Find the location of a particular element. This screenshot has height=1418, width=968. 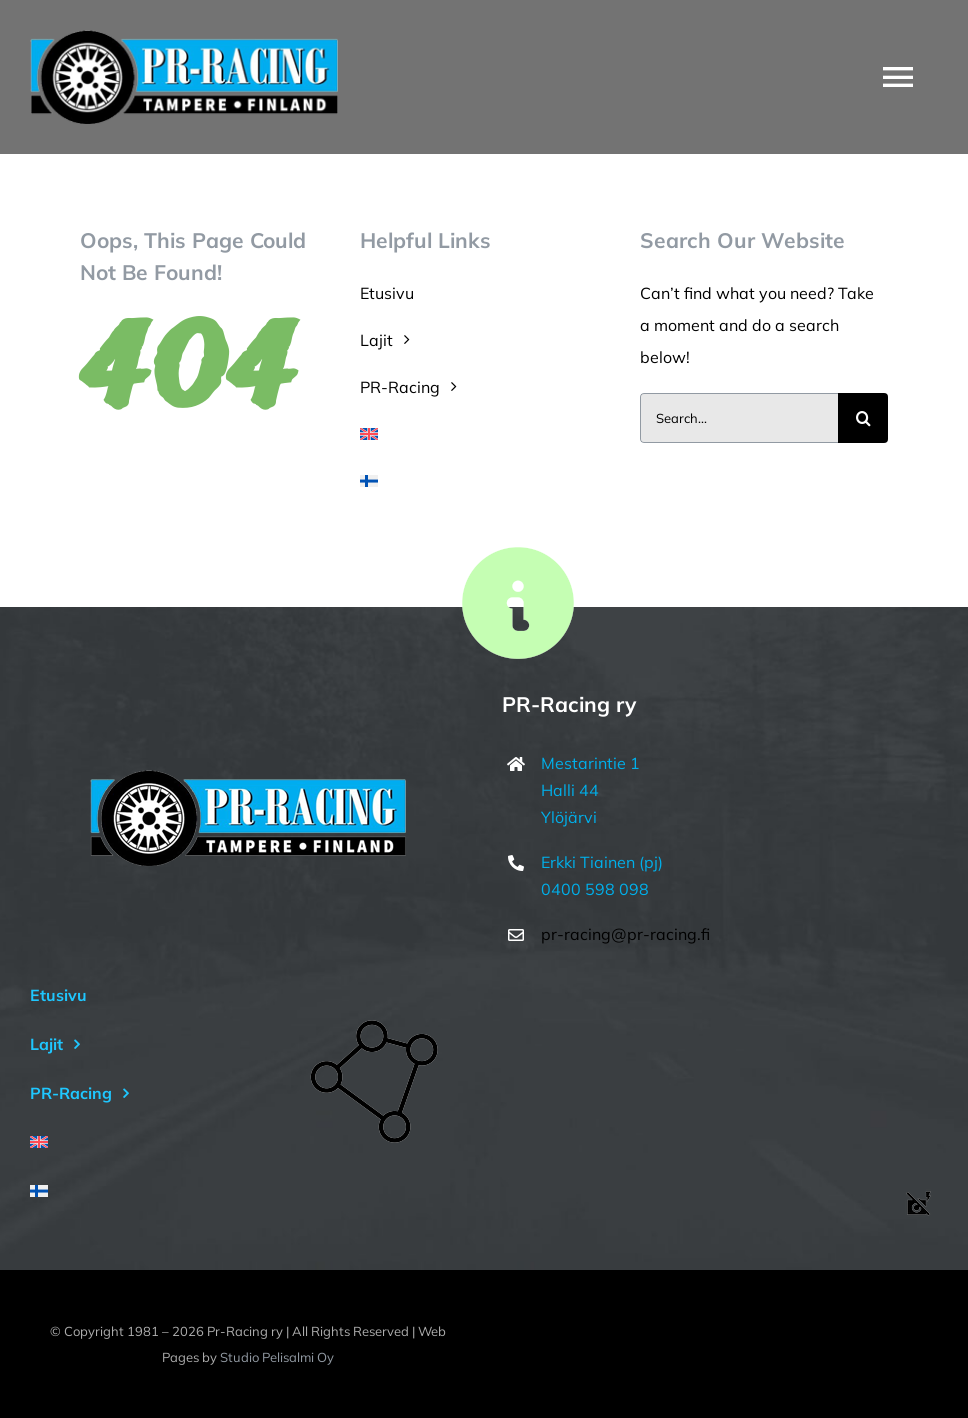

camera flash is disabled is located at coordinates (919, 1203).